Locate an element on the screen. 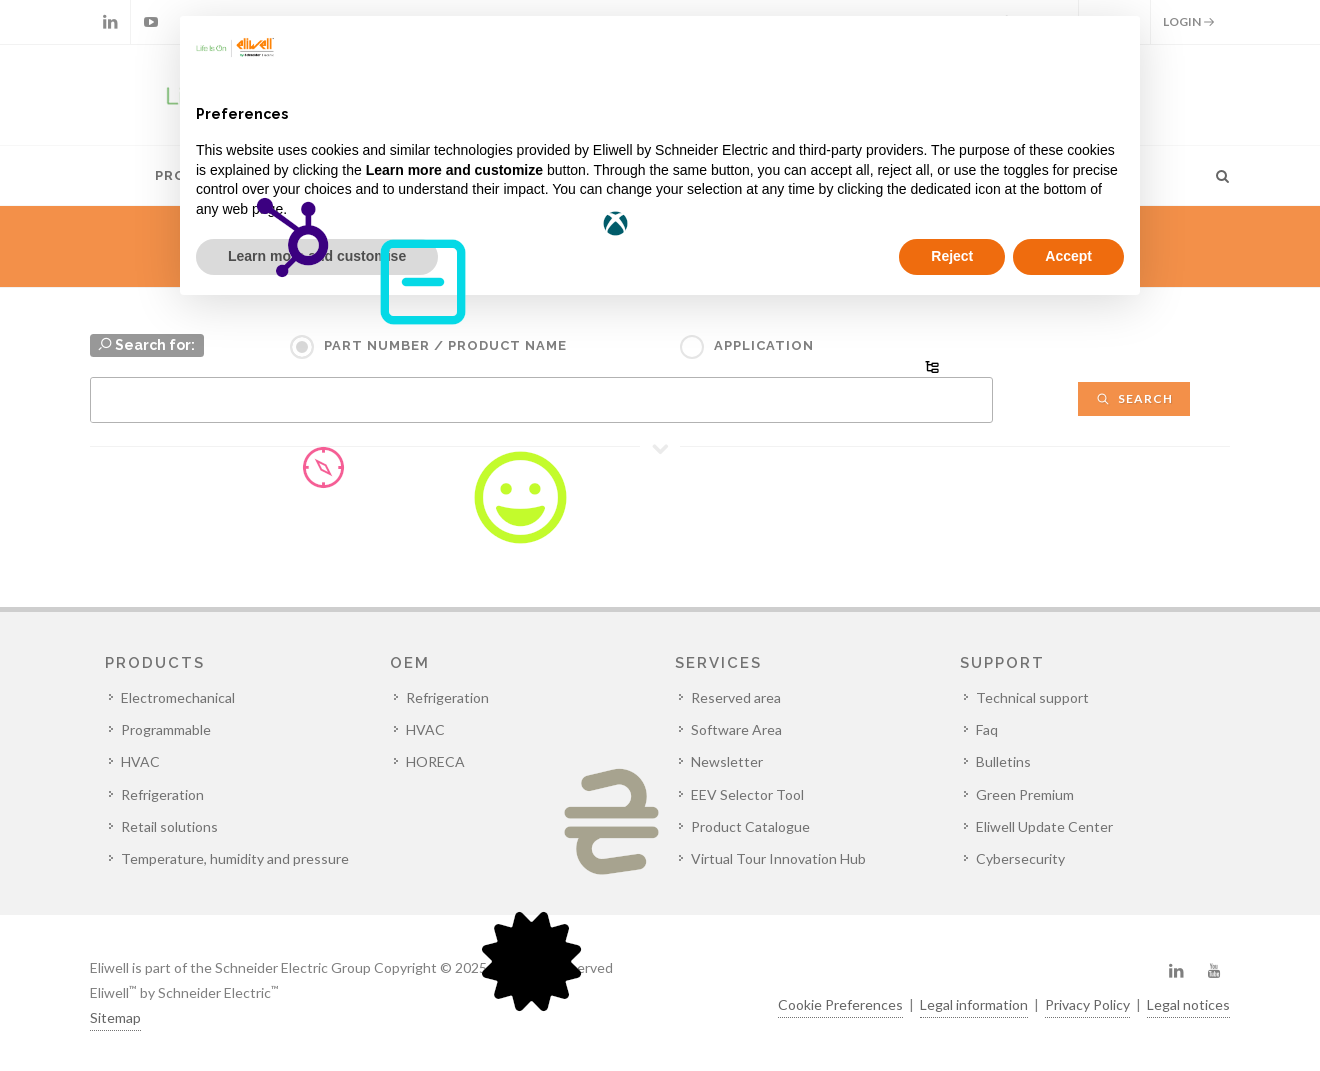  indicates a certified or verified status is located at coordinates (531, 961).